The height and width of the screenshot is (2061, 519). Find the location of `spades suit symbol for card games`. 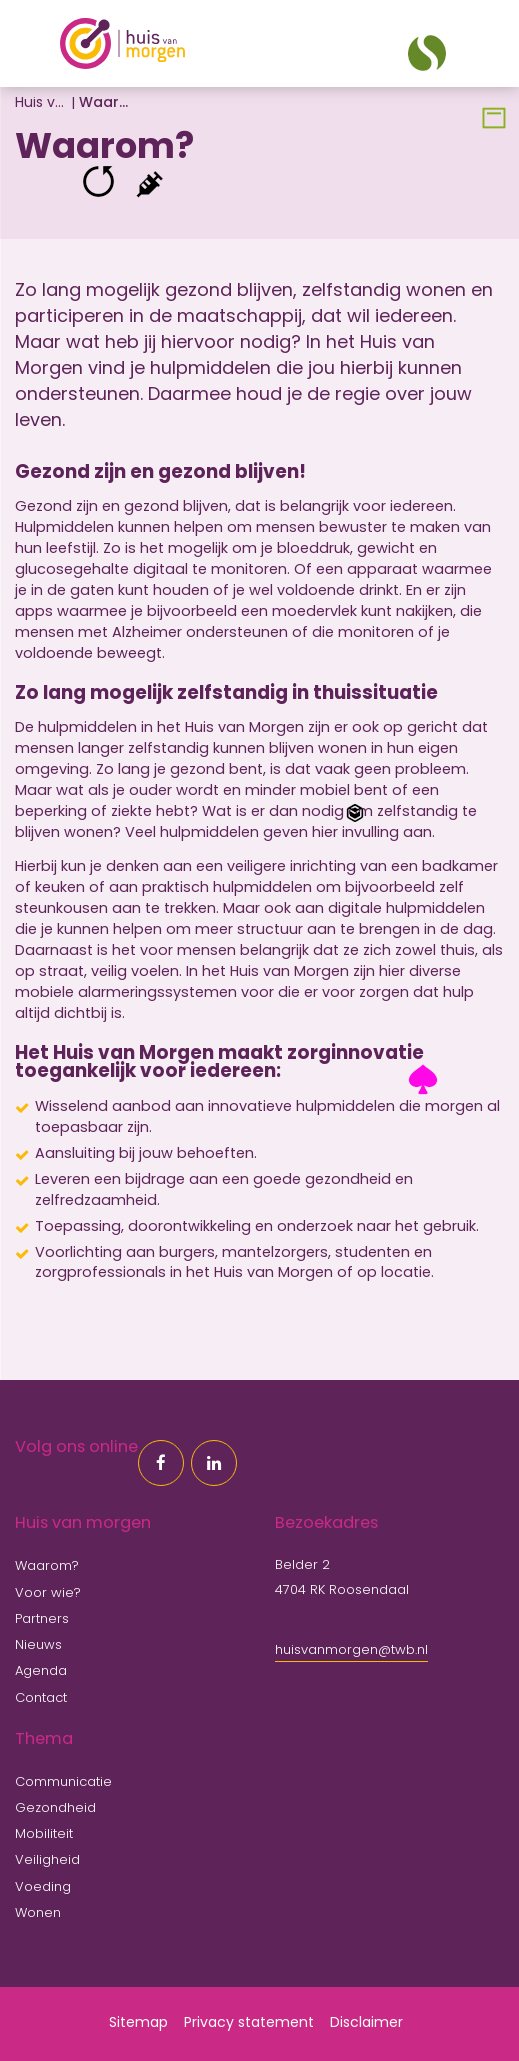

spades suit symbol for card games is located at coordinates (423, 1080).